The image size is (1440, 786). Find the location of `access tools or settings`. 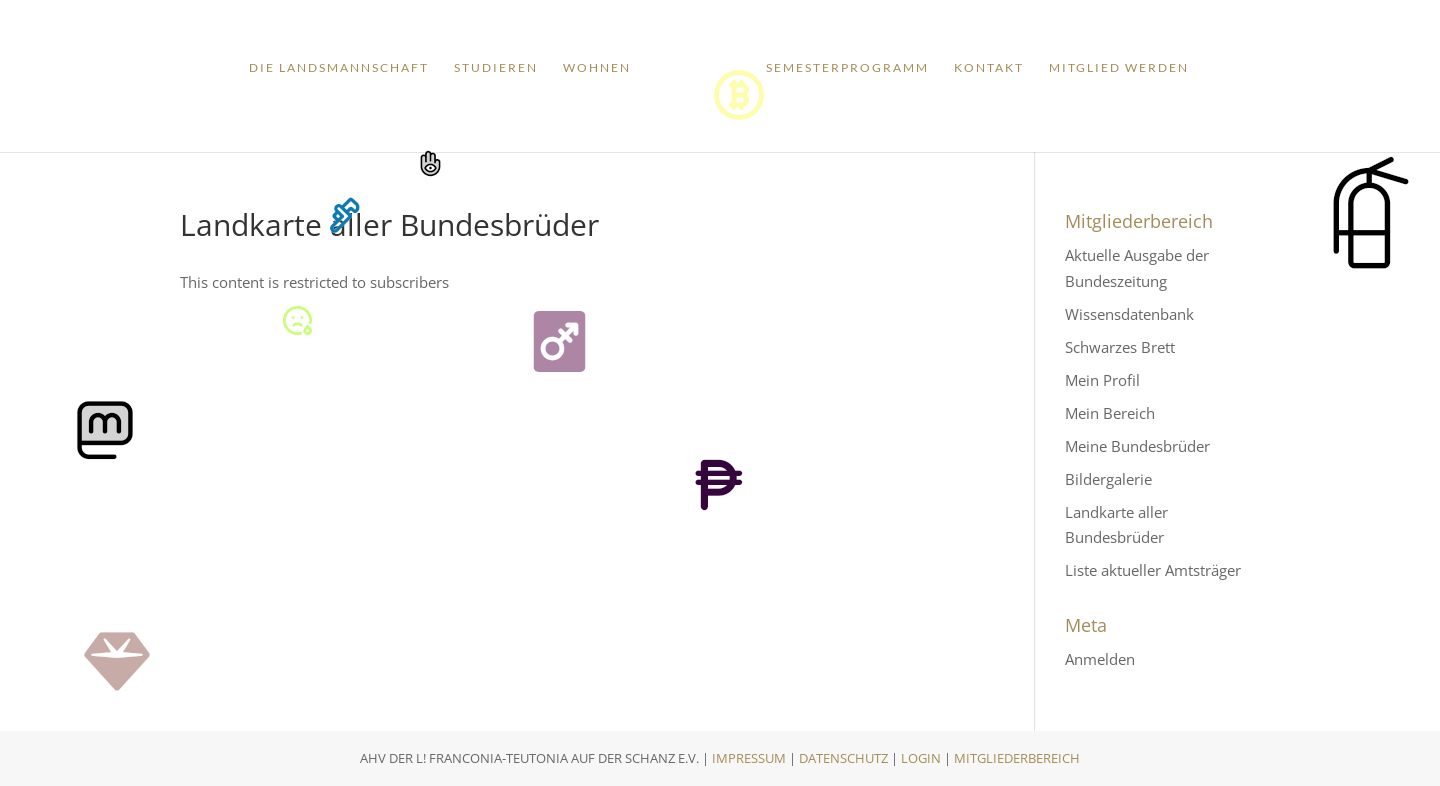

access tools or settings is located at coordinates (344, 215).